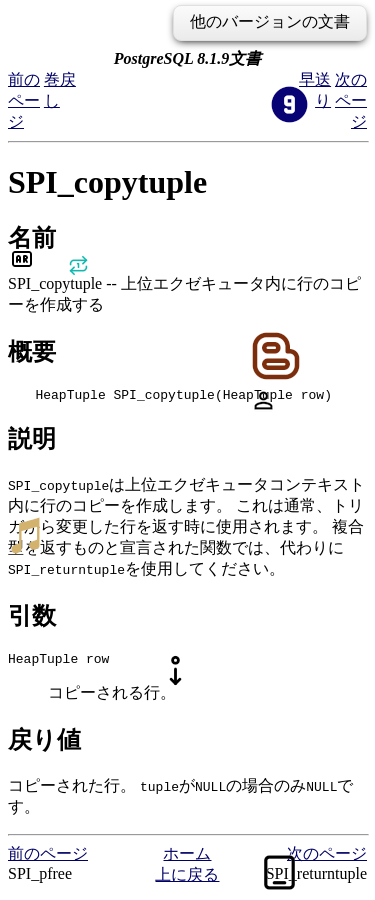 The width and height of the screenshot is (375, 900). Describe the element at coordinates (175, 670) in the screenshot. I see `move item down in a list` at that location.